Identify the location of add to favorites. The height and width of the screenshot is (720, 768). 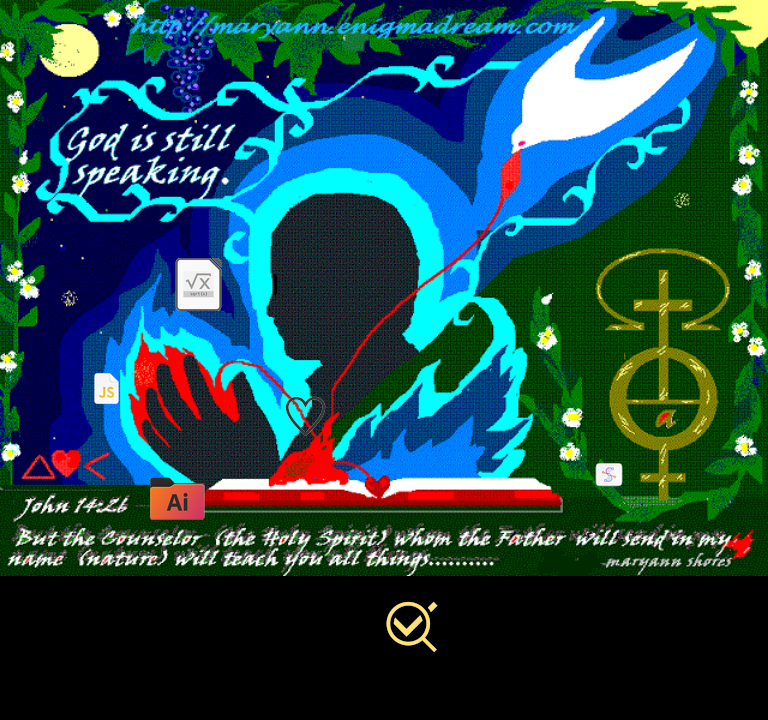
(305, 416).